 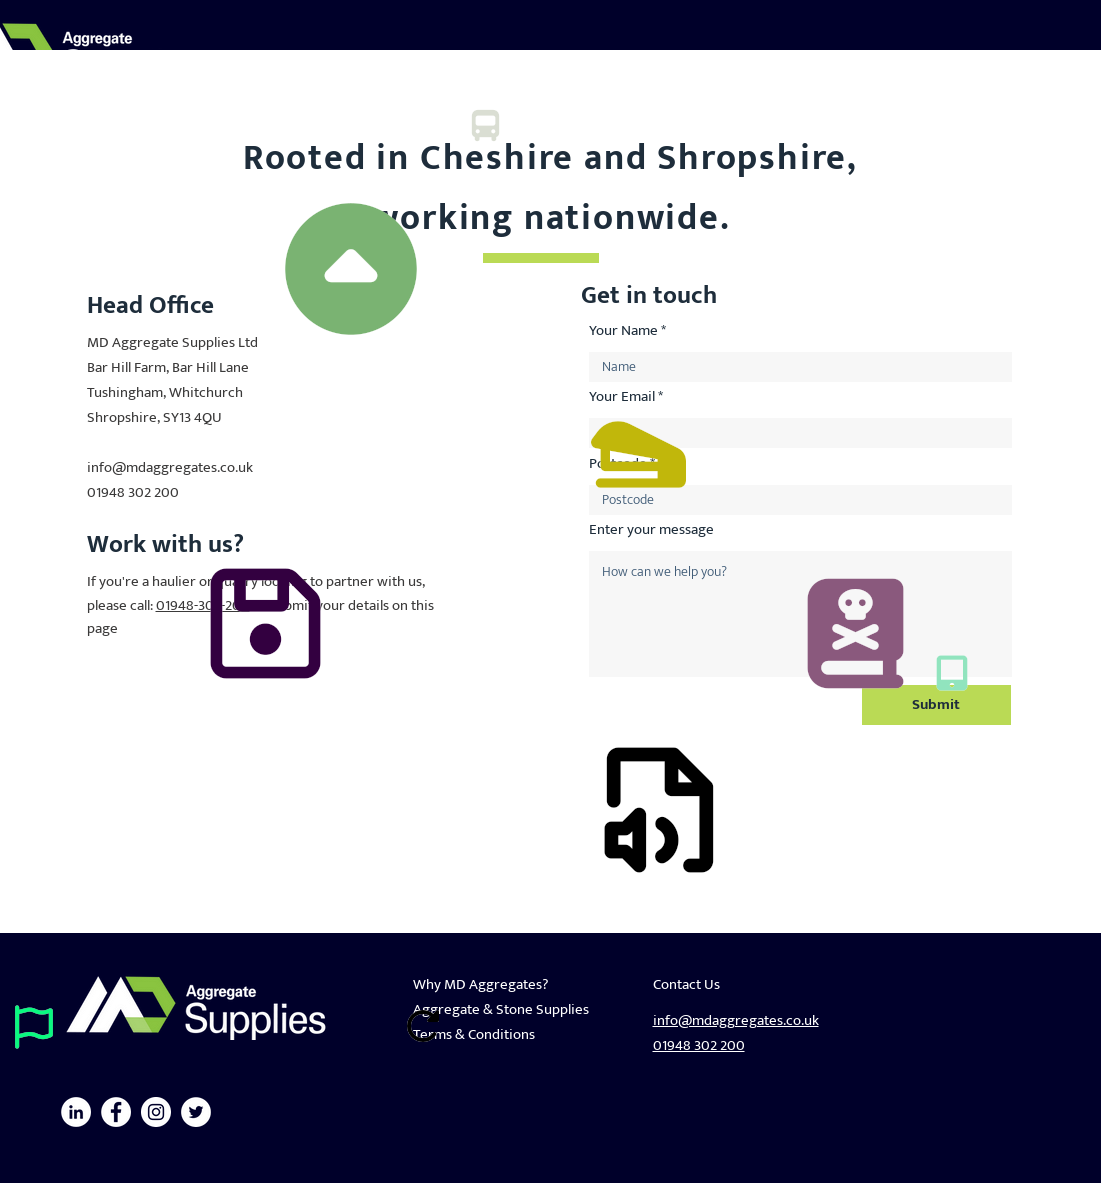 What do you see at coordinates (34, 1027) in the screenshot?
I see `flag or bookmark this item` at bounding box center [34, 1027].